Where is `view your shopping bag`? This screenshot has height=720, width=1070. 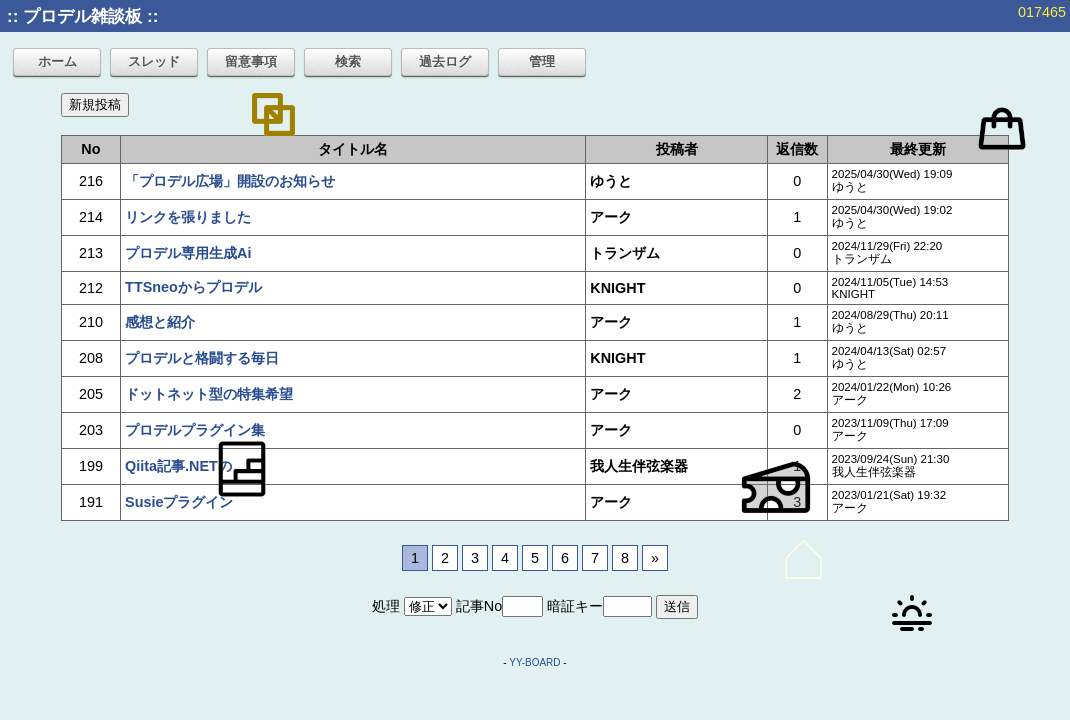 view your shopping bag is located at coordinates (1002, 131).